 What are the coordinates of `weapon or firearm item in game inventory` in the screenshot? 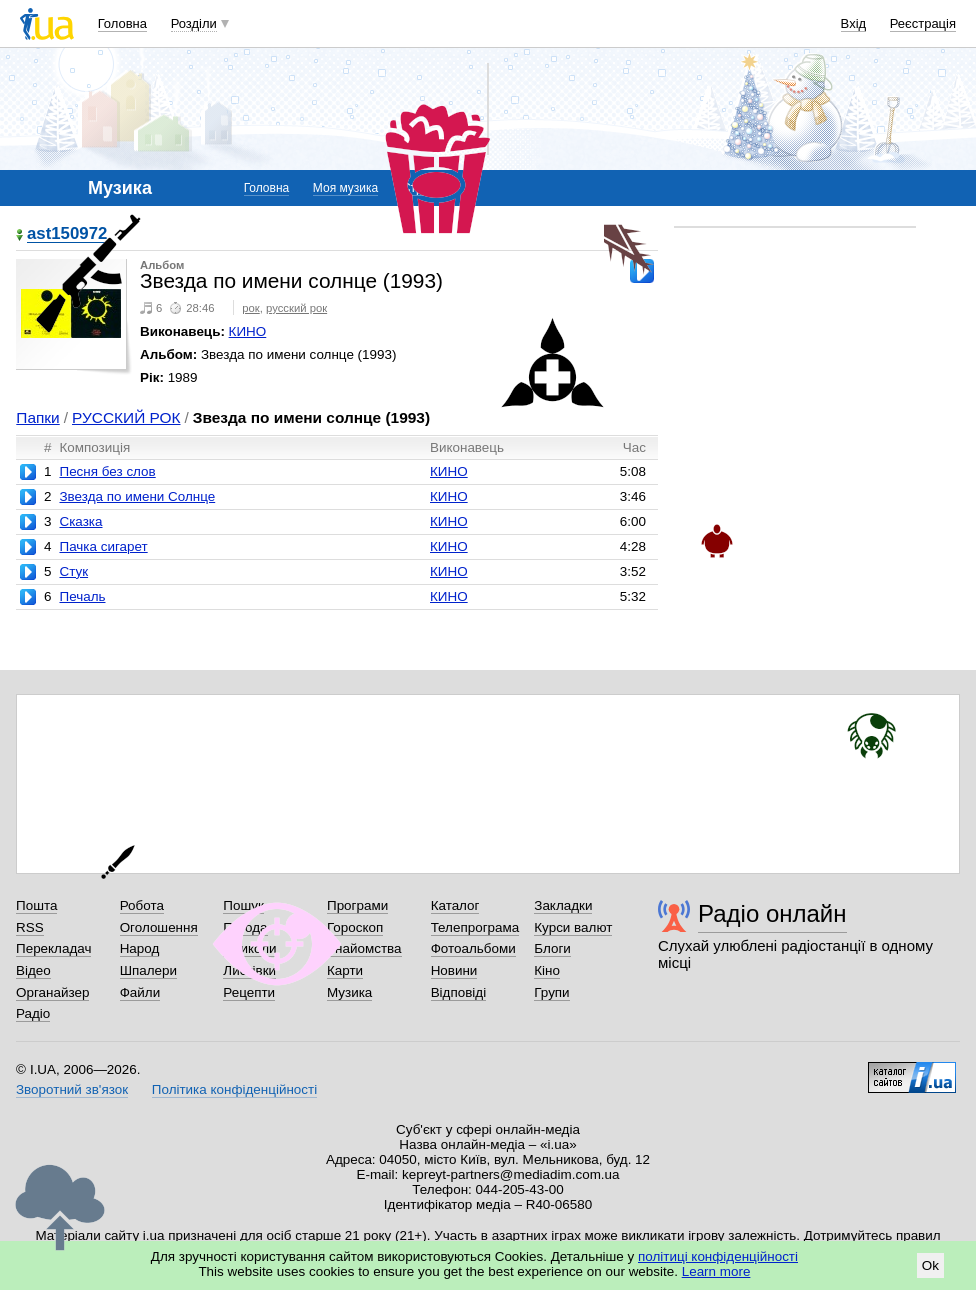 It's located at (88, 273).